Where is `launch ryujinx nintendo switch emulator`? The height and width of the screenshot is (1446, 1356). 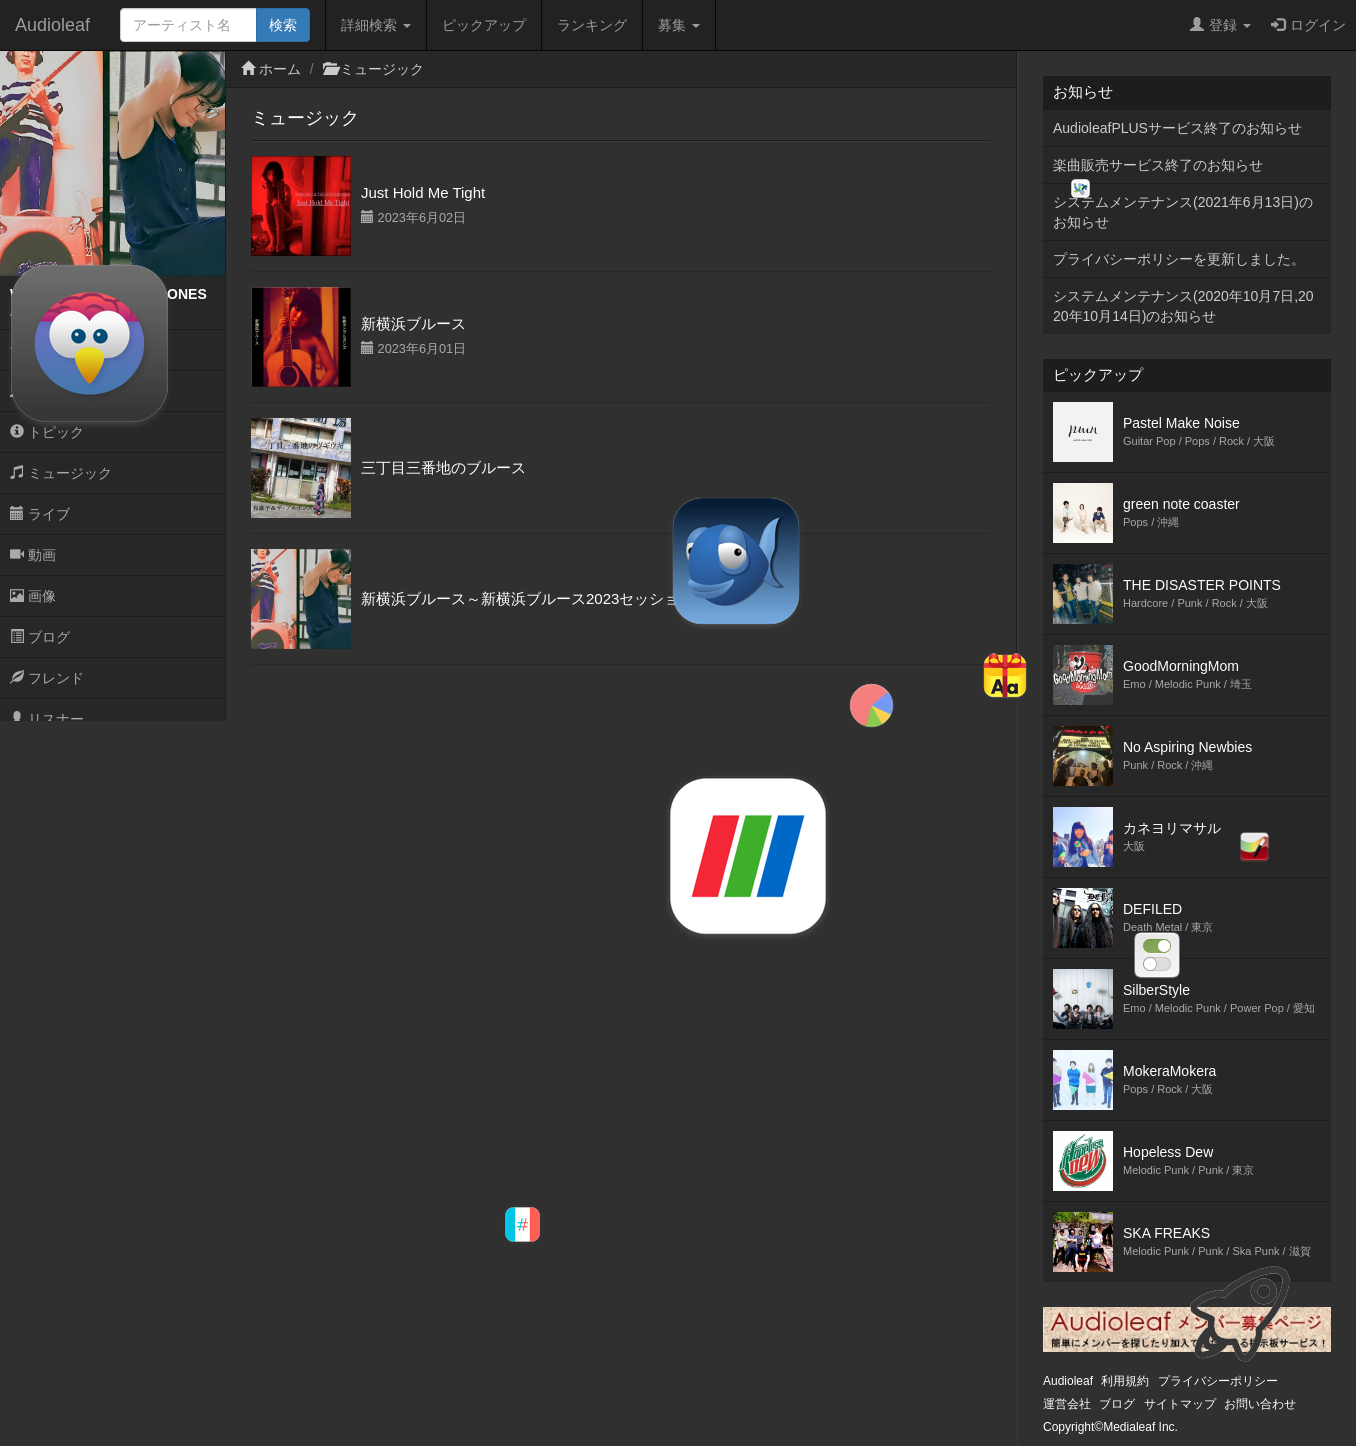 launch ryujinx nintendo switch emulator is located at coordinates (522, 1224).